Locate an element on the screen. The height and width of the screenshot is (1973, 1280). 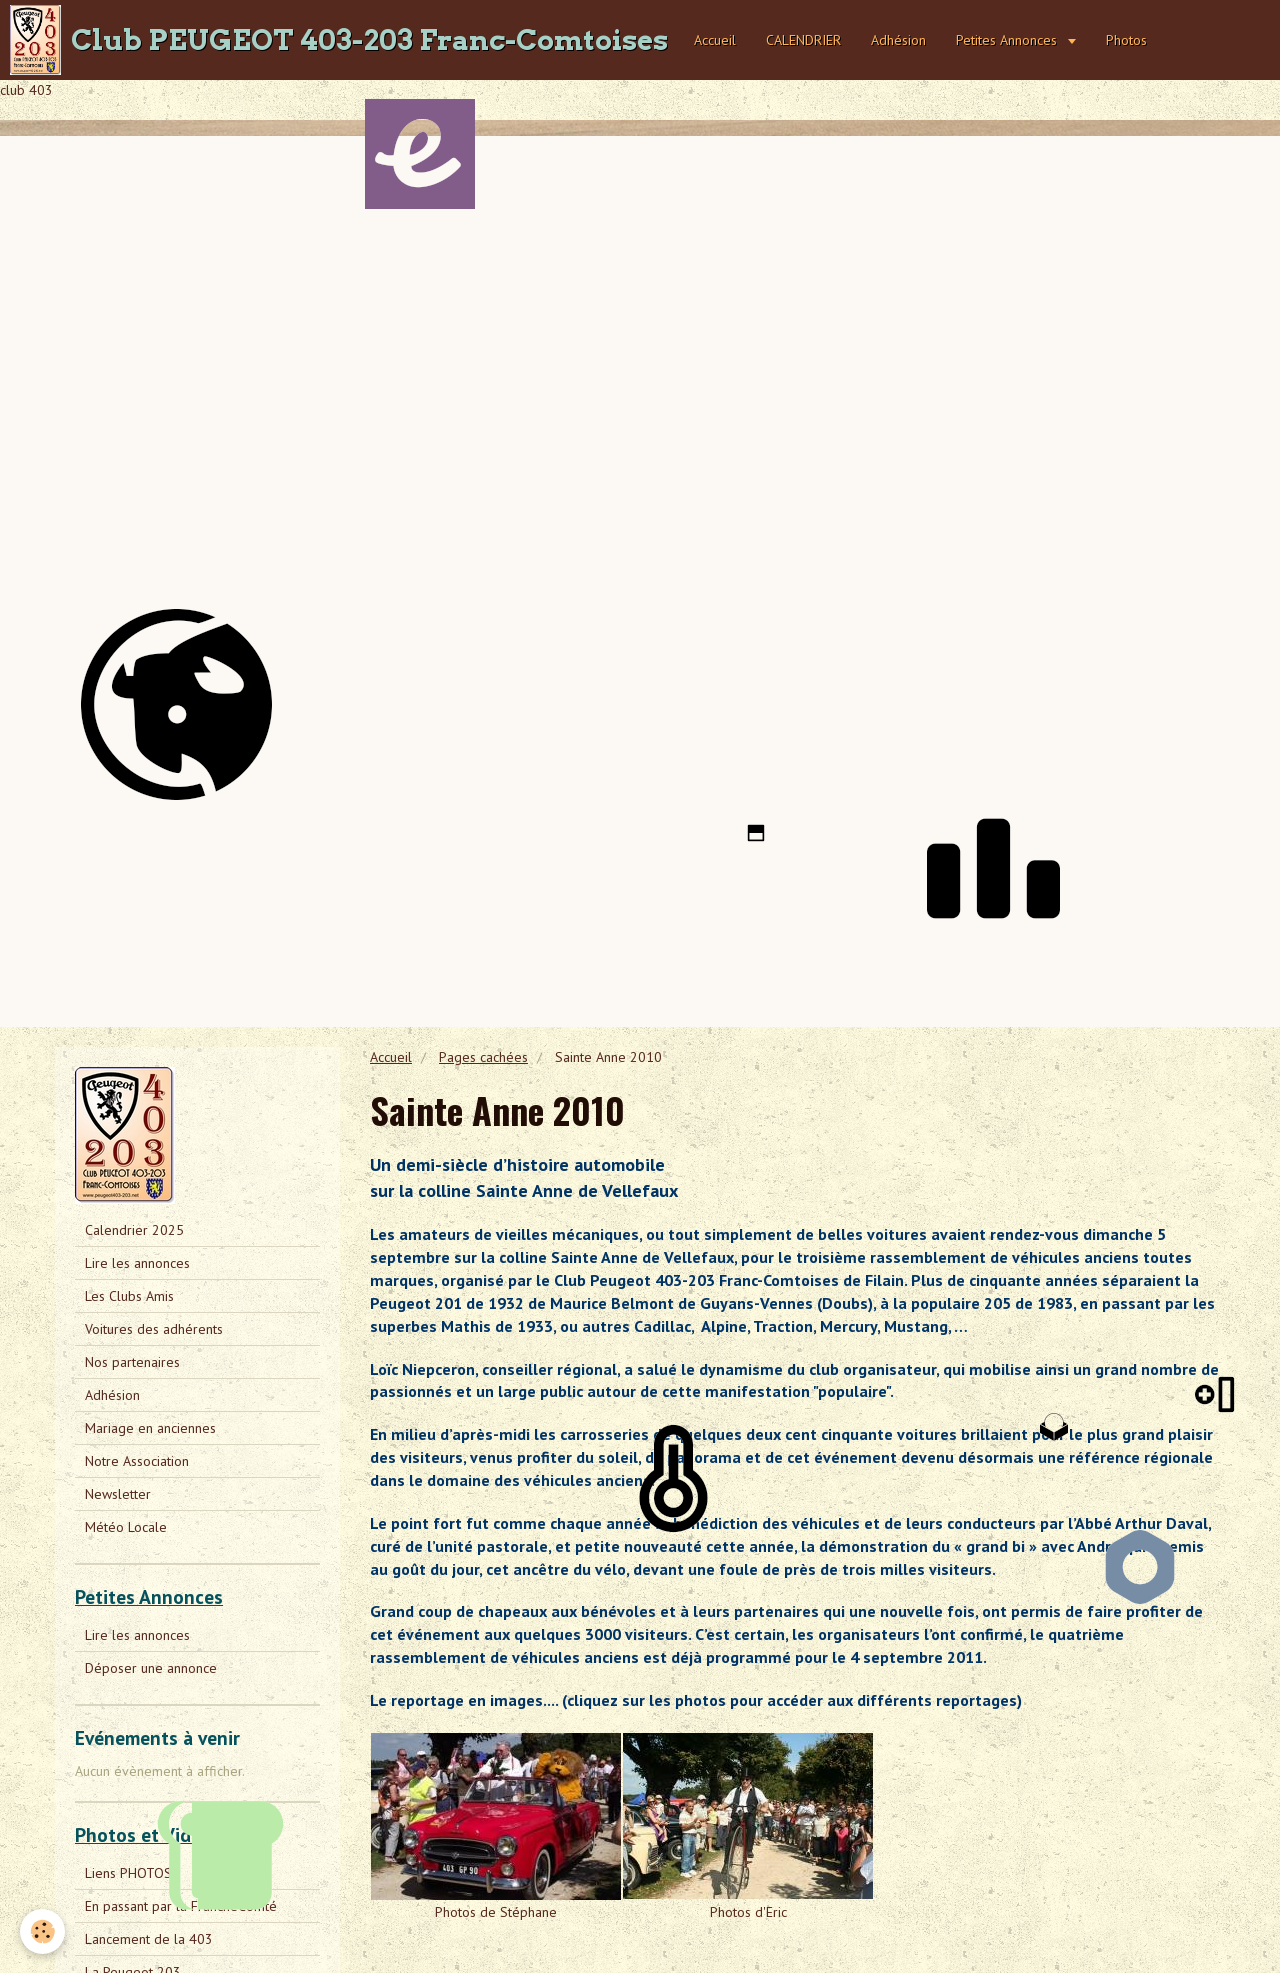
switch to row layout view is located at coordinates (756, 833).